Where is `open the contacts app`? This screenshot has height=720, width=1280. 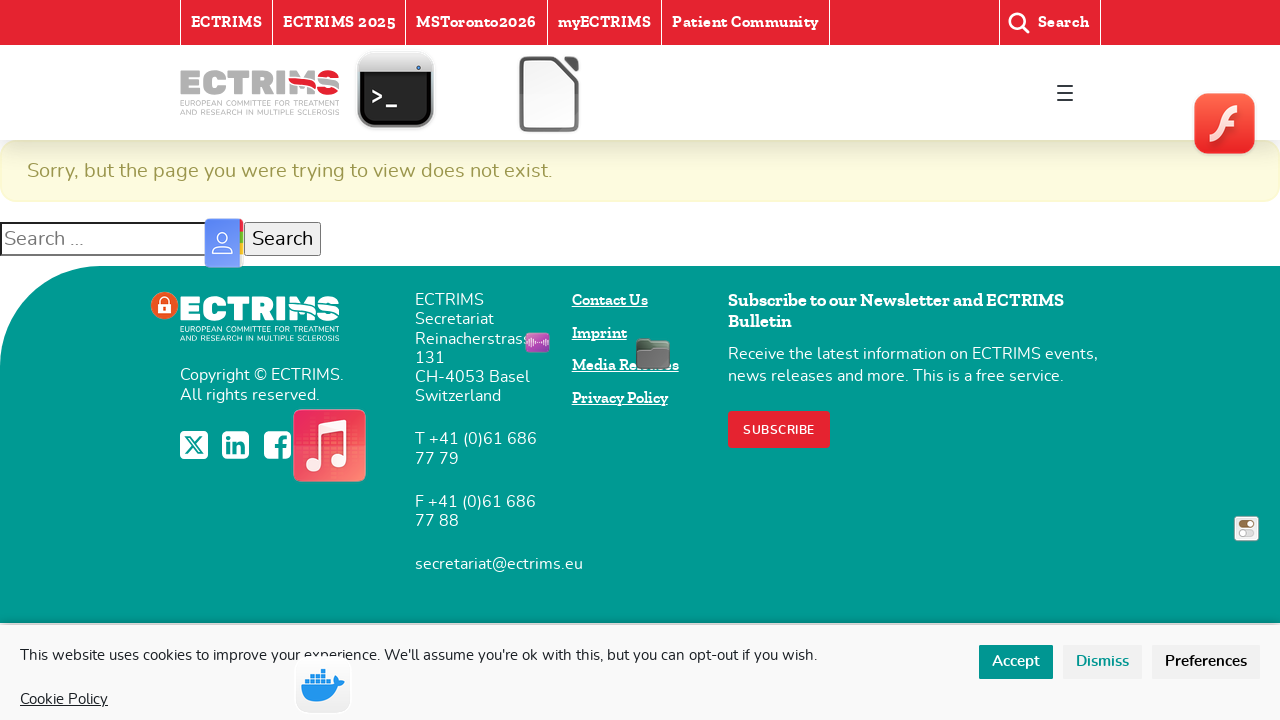
open the contacts app is located at coordinates (224, 243).